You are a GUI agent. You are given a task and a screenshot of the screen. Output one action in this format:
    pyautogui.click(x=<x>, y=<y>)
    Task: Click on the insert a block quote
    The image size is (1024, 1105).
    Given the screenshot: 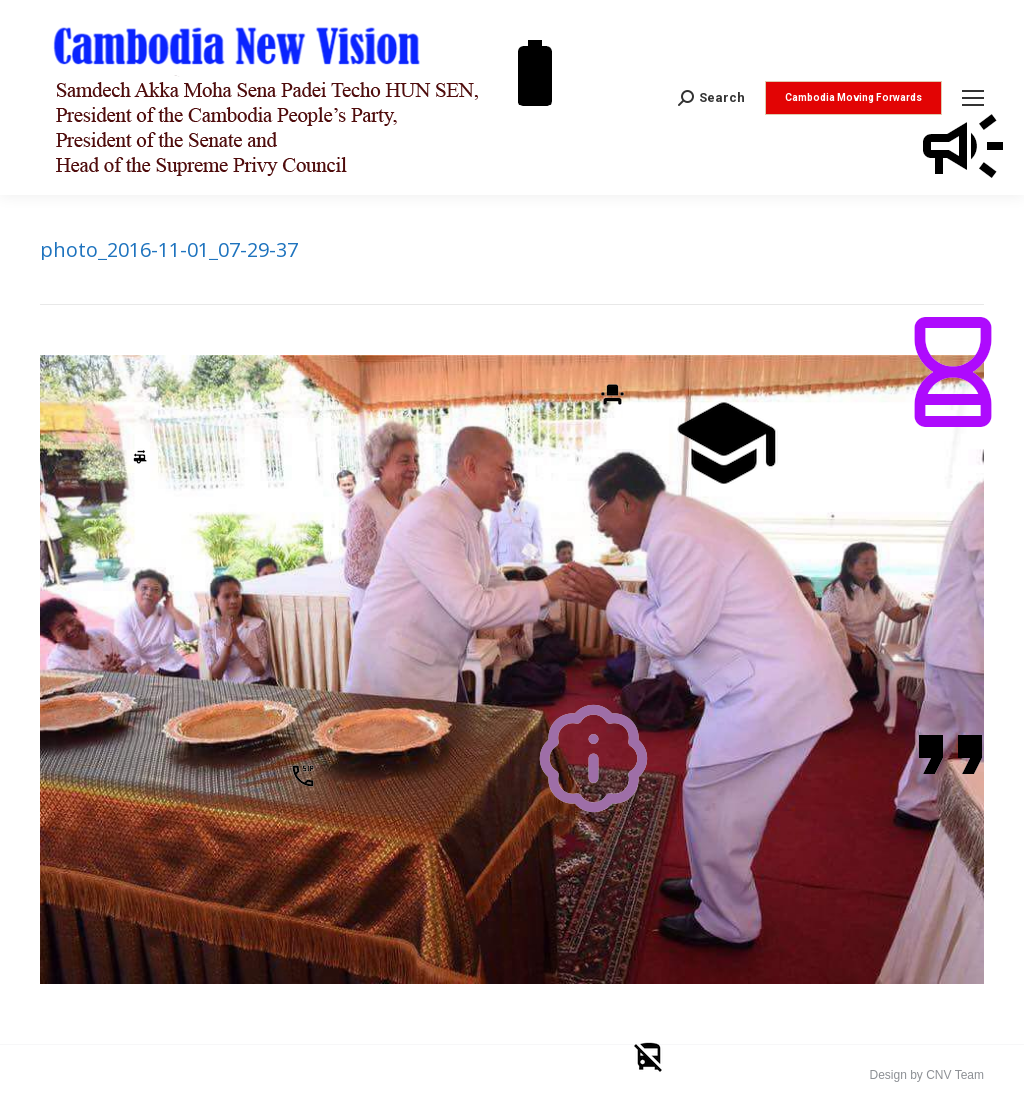 What is the action you would take?
    pyautogui.click(x=950, y=754)
    